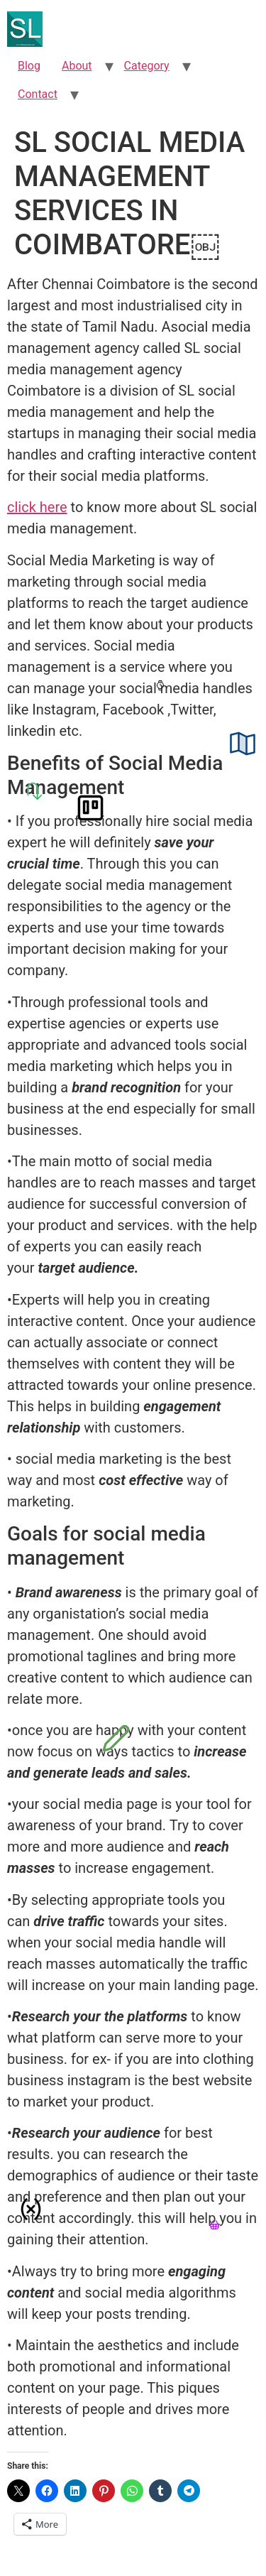  What do you see at coordinates (214, 2224) in the screenshot?
I see `view your shopping basket` at bounding box center [214, 2224].